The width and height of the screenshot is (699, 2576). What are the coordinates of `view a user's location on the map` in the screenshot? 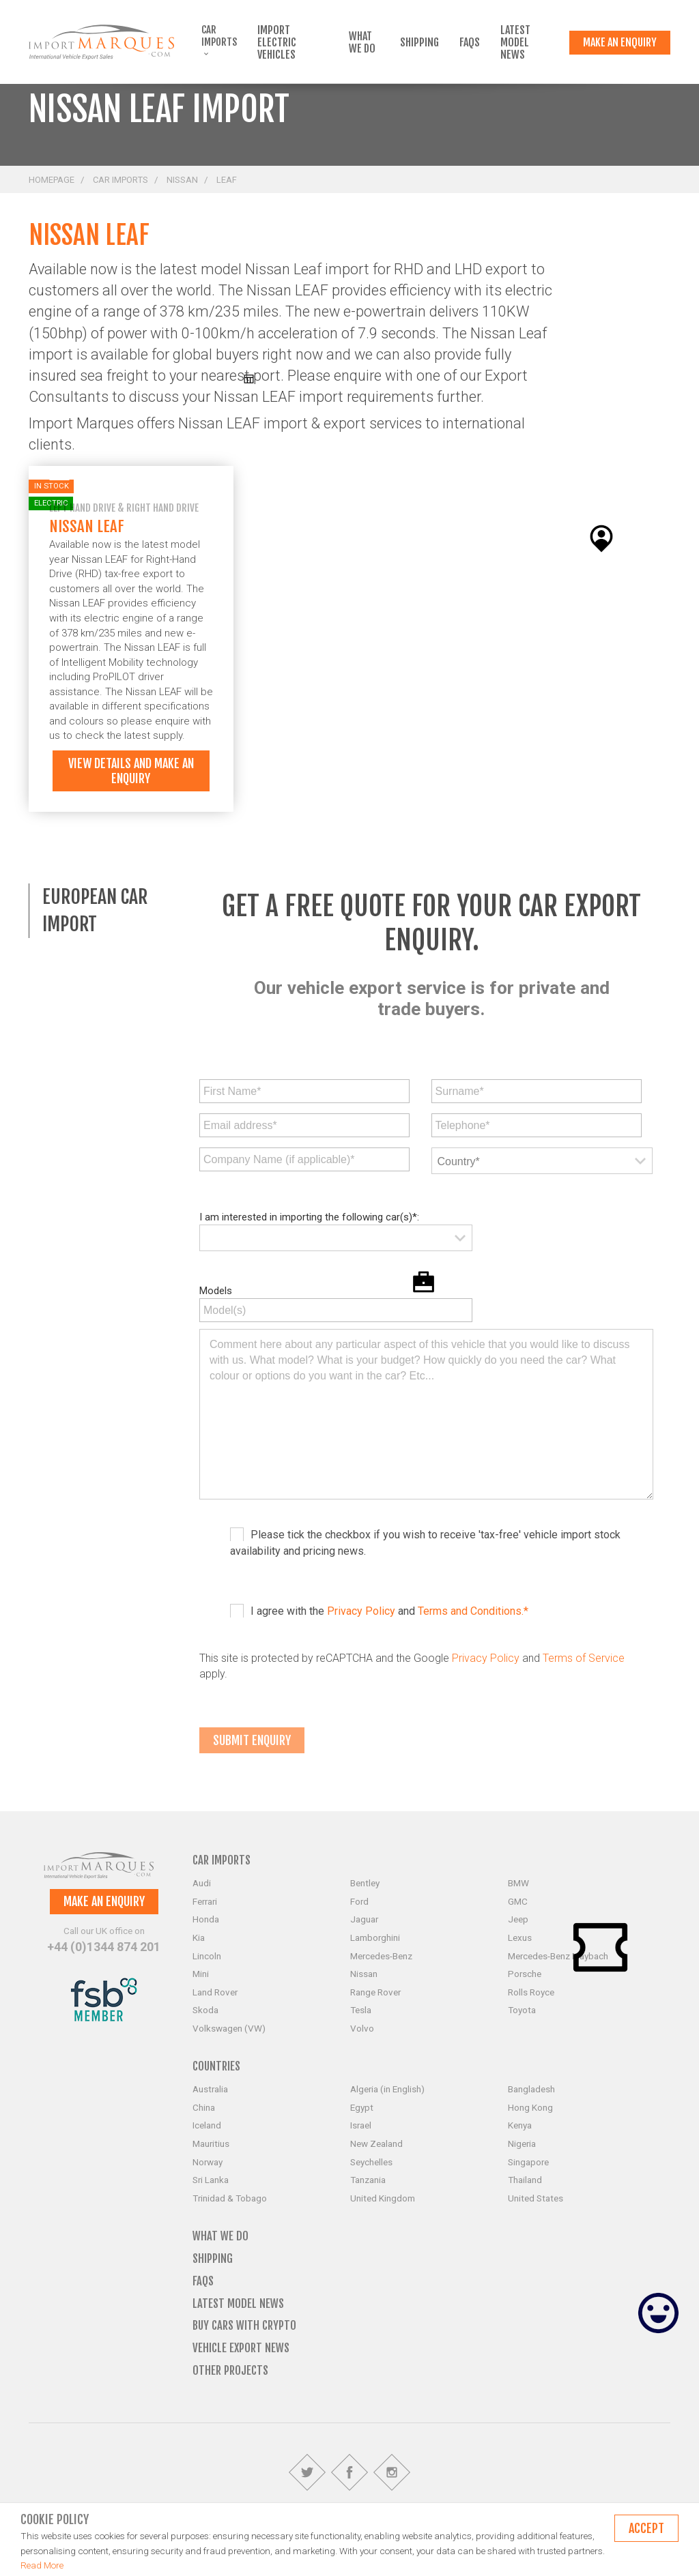 It's located at (601, 538).